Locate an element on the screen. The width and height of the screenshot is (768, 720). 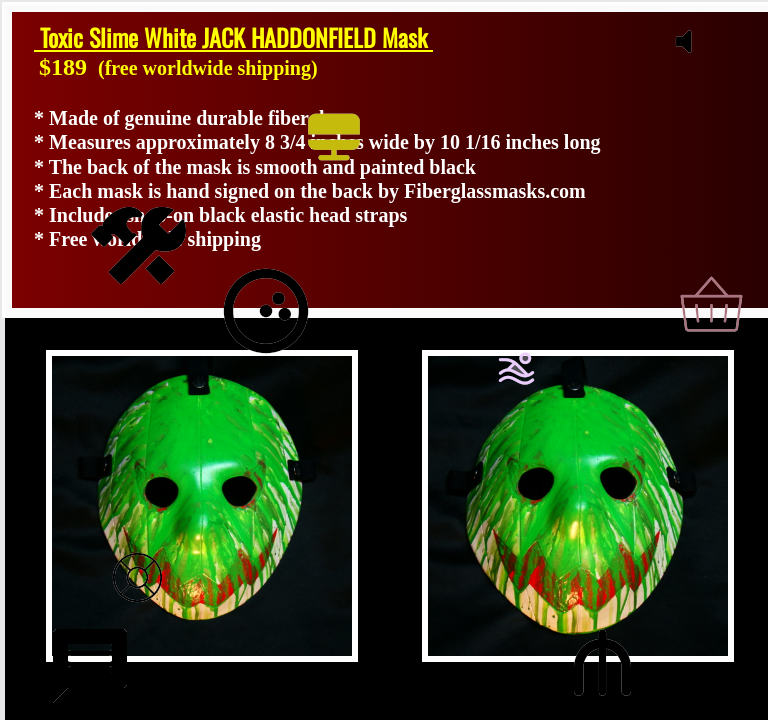
access settings or configuration options is located at coordinates (138, 245).